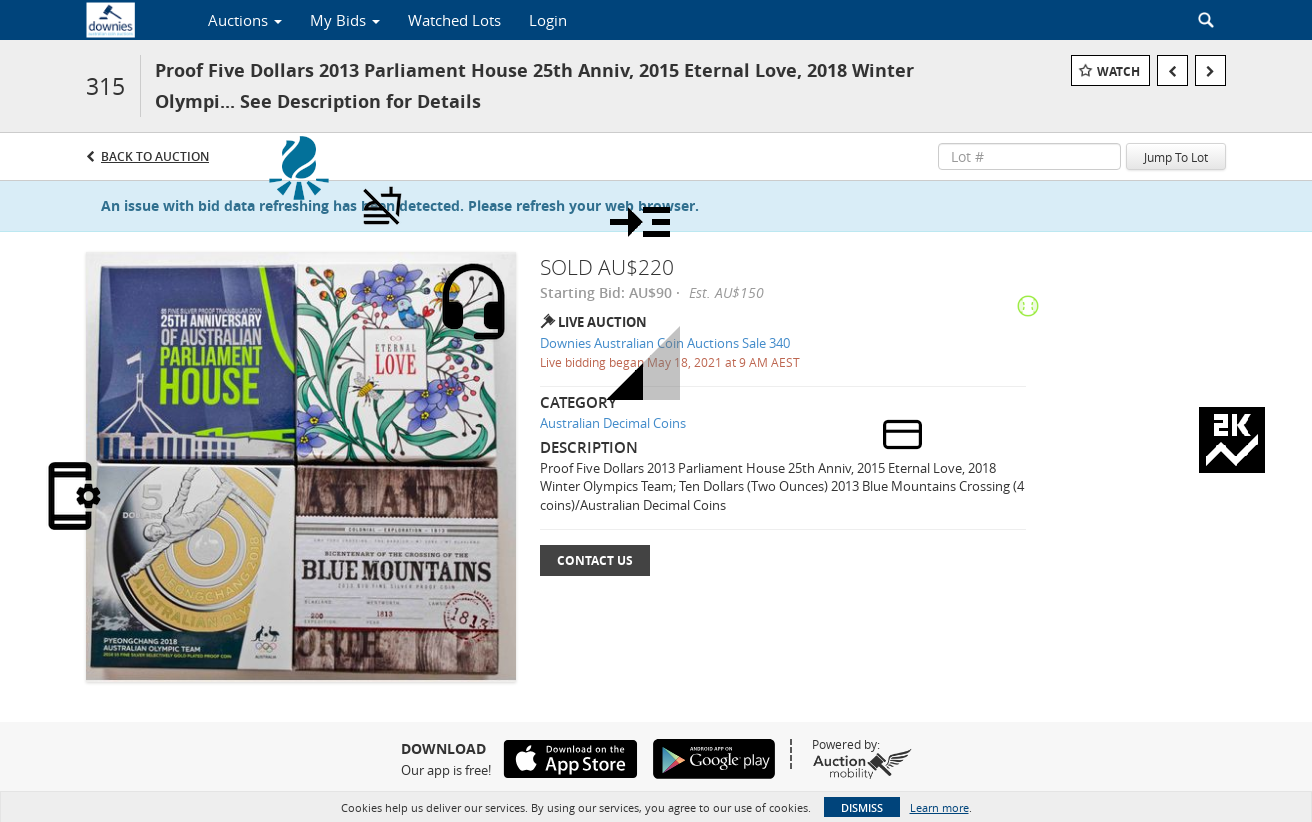 The image size is (1312, 822). I want to click on access app settings, so click(70, 496).